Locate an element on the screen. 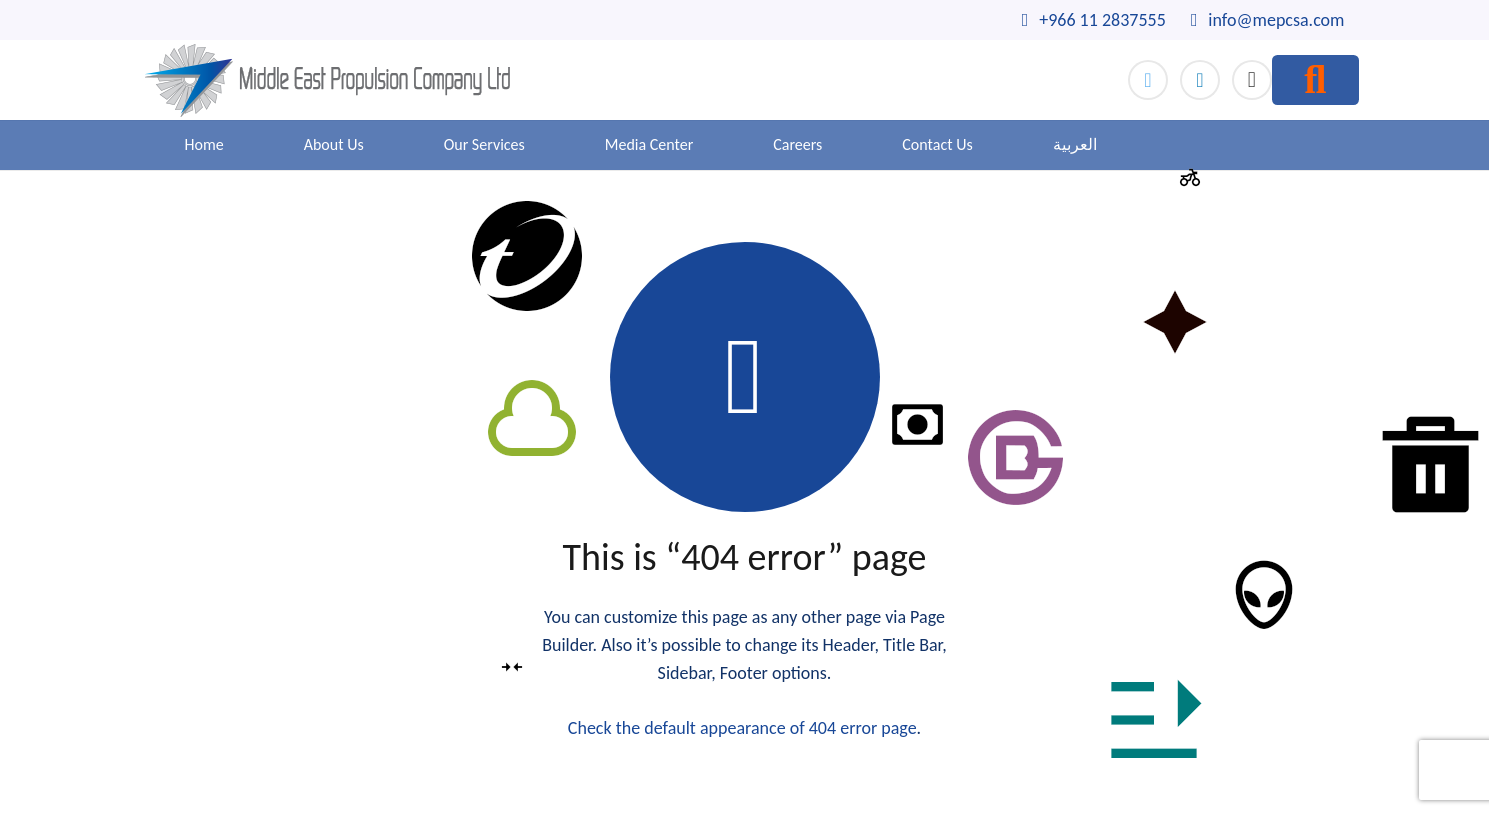 Image resolution: width=1489 pixels, height=814 pixels. view cash or currency balance is located at coordinates (917, 424).